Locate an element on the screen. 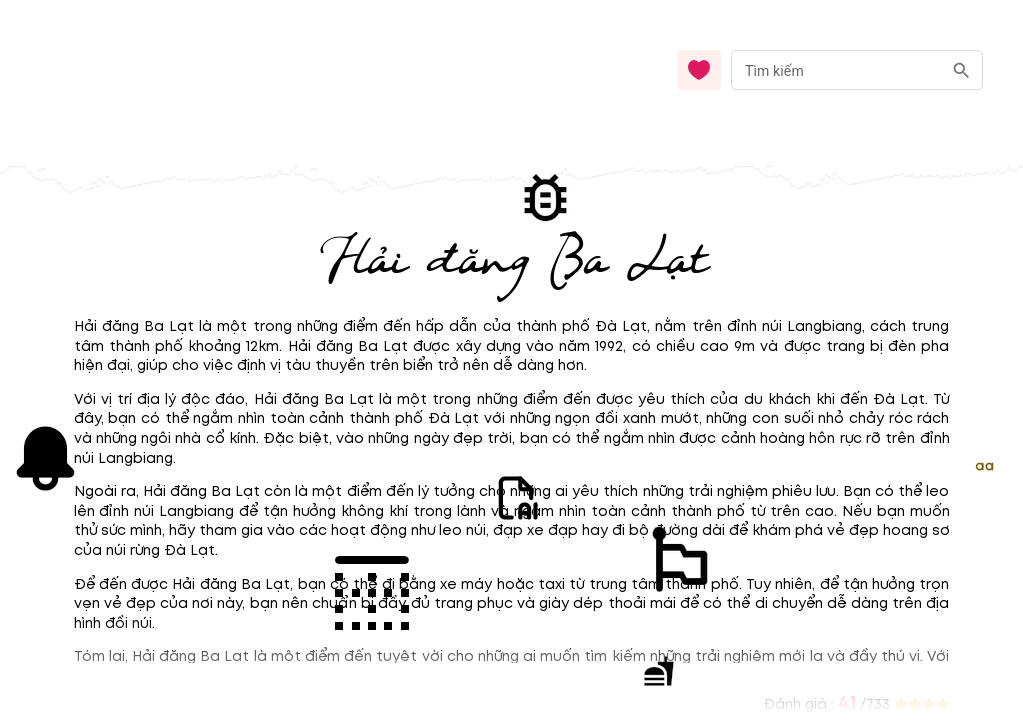 The width and height of the screenshot is (1023, 720). open an AI-generated document is located at coordinates (516, 498).